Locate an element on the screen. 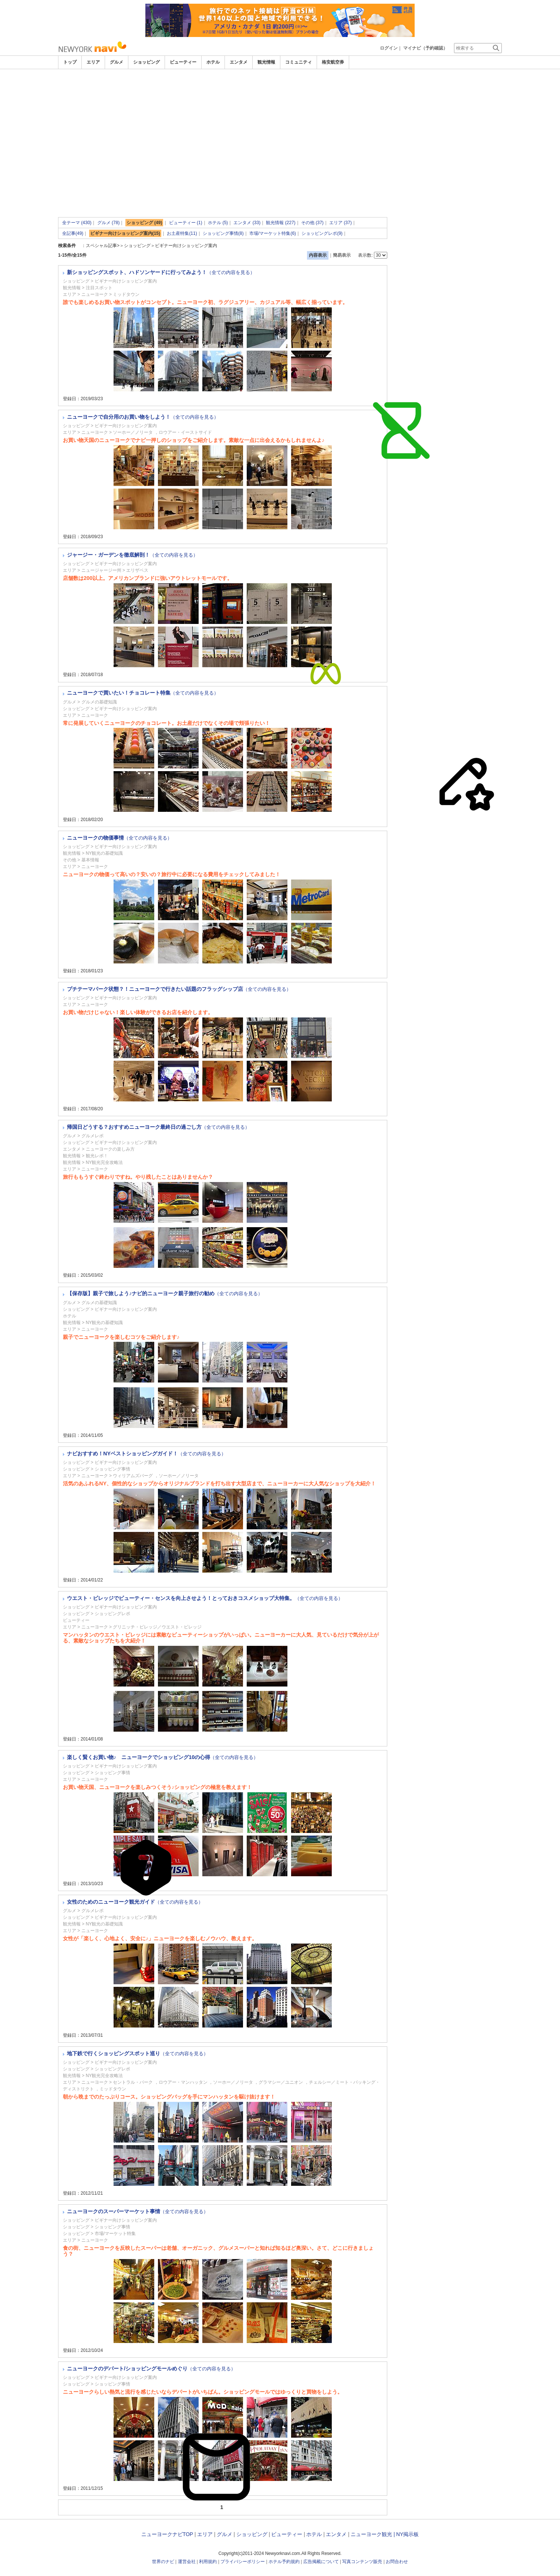  disable timer or countdown is located at coordinates (401, 431).